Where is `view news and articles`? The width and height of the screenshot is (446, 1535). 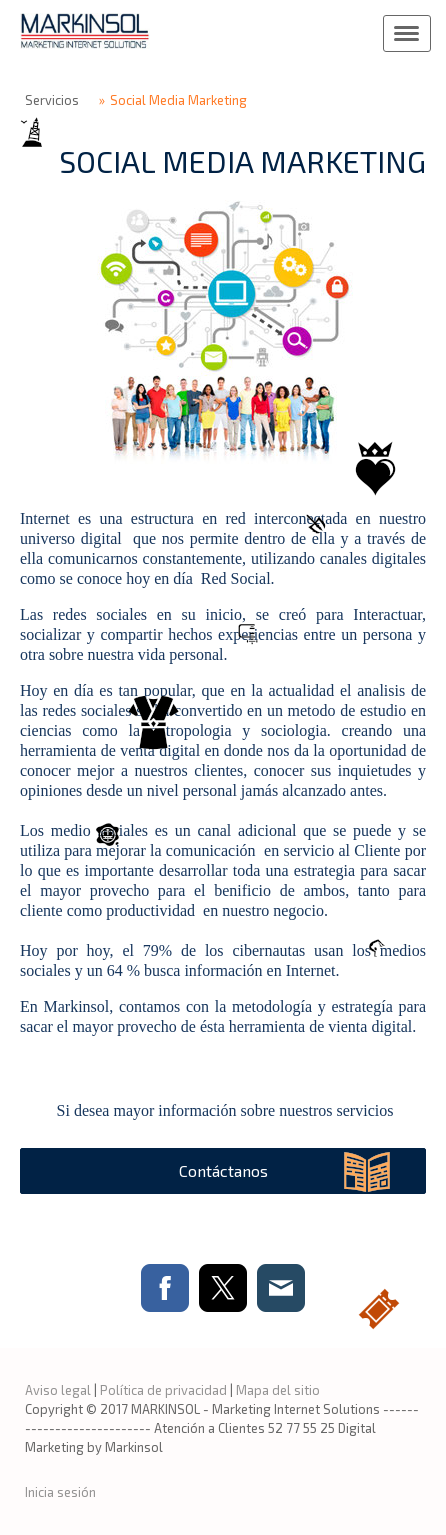
view news and articles is located at coordinates (367, 1172).